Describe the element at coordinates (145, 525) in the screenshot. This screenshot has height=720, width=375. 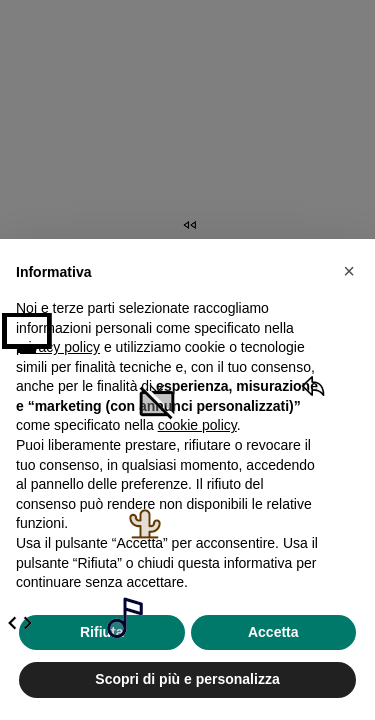
I see `indicates desert or arid climate theme` at that location.